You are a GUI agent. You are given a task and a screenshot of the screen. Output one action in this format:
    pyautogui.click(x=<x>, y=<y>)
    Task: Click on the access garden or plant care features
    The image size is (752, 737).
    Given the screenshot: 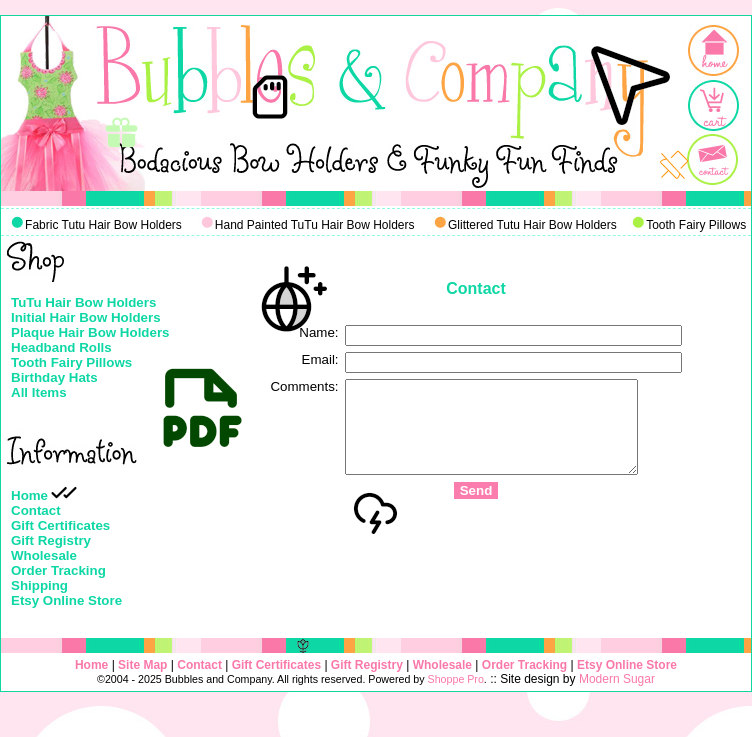 What is the action you would take?
    pyautogui.click(x=303, y=646)
    